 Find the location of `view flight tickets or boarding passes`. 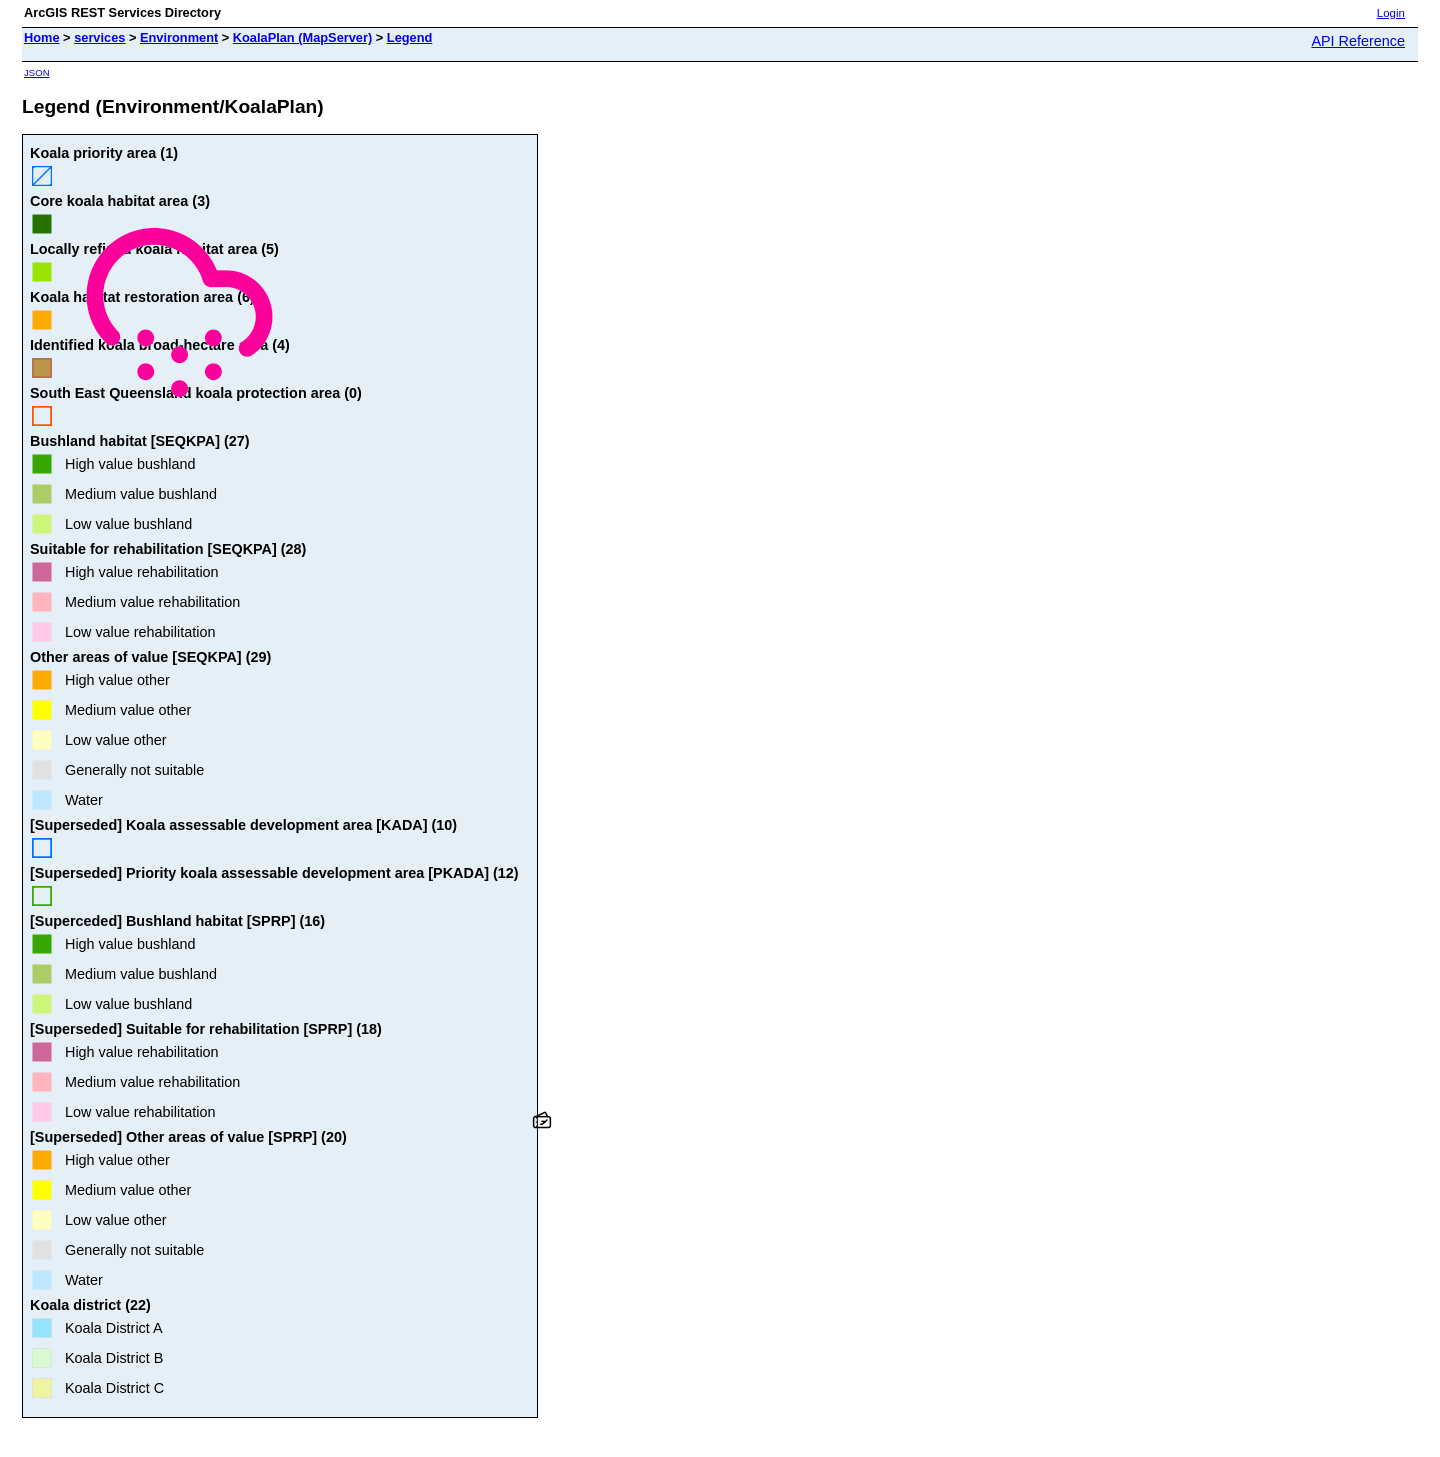

view flight tickets or boarding passes is located at coordinates (542, 1120).